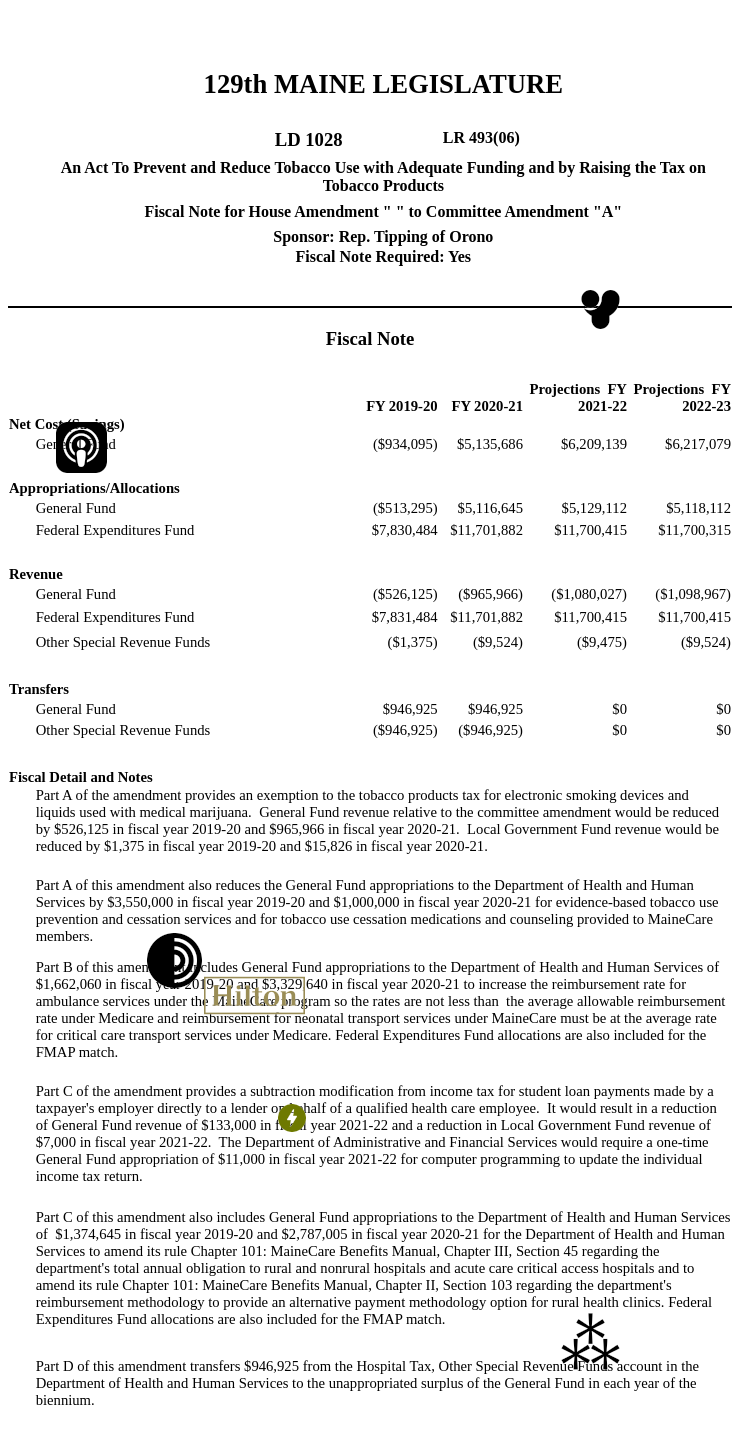 This screenshot has height=1435, width=732. I want to click on connect to the fediverse, so click(590, 1342).